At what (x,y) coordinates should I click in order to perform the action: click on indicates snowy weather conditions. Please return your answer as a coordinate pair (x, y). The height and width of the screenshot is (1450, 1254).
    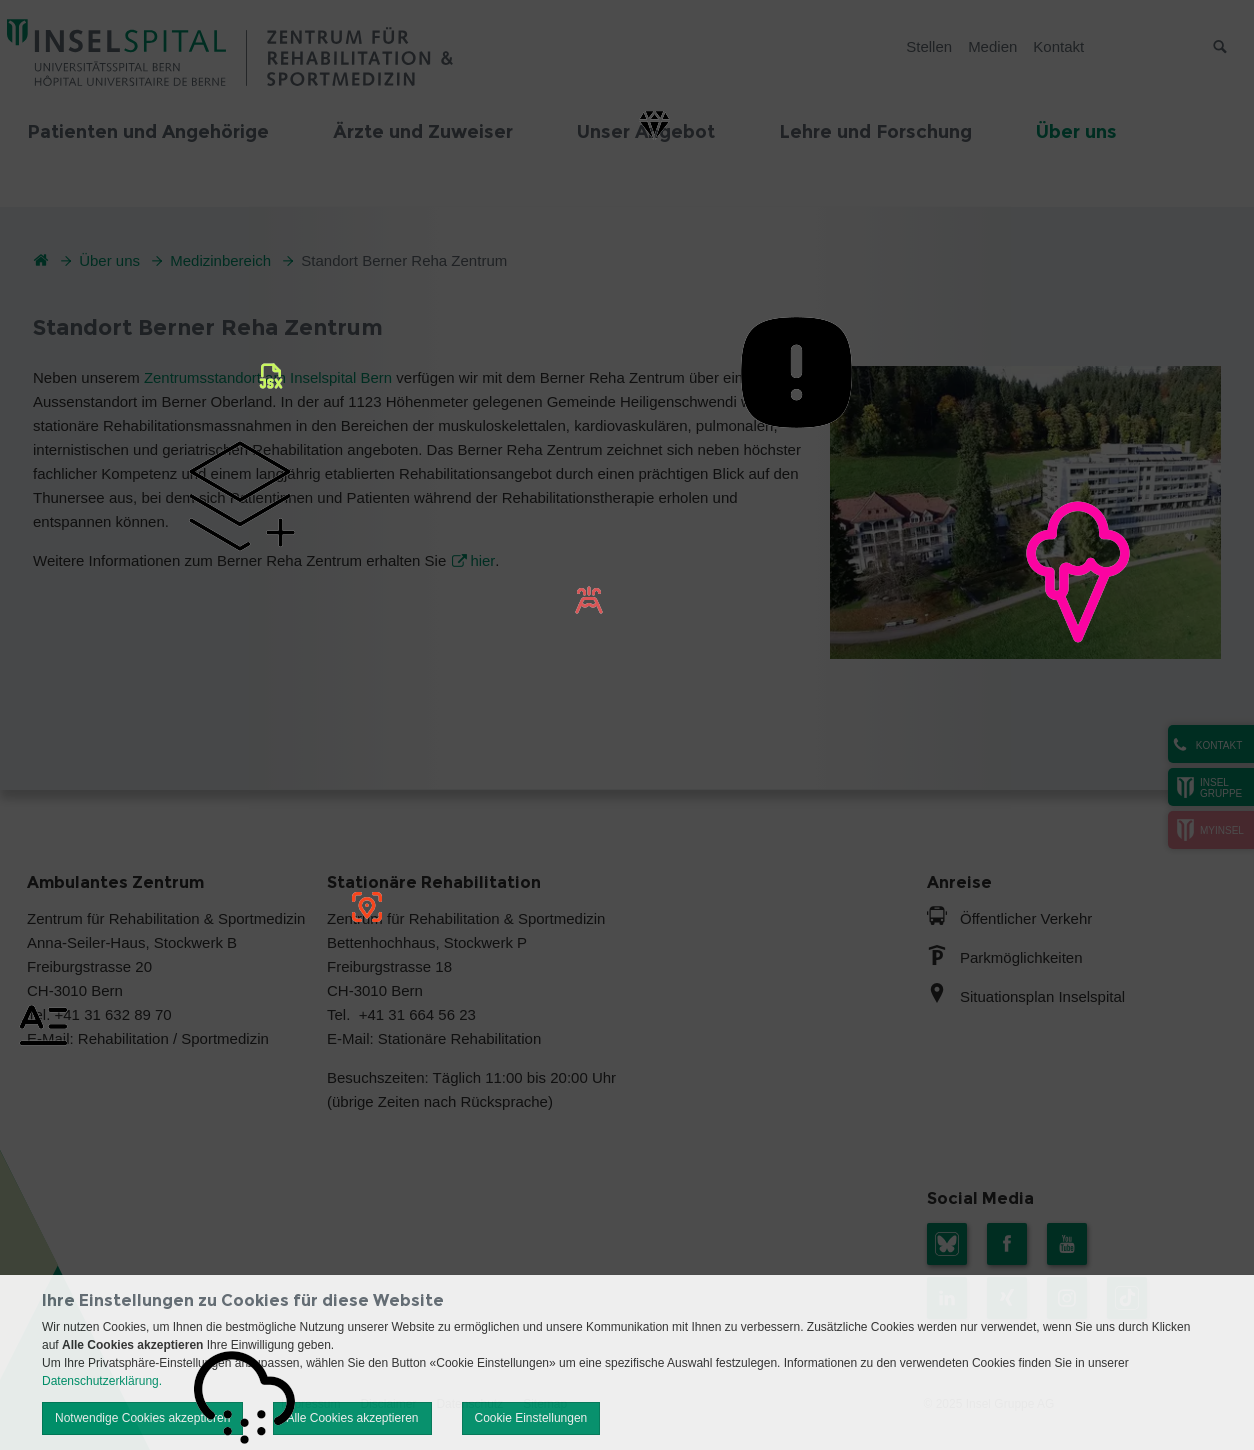
    Looking at the image, I should click on (244, 1397).